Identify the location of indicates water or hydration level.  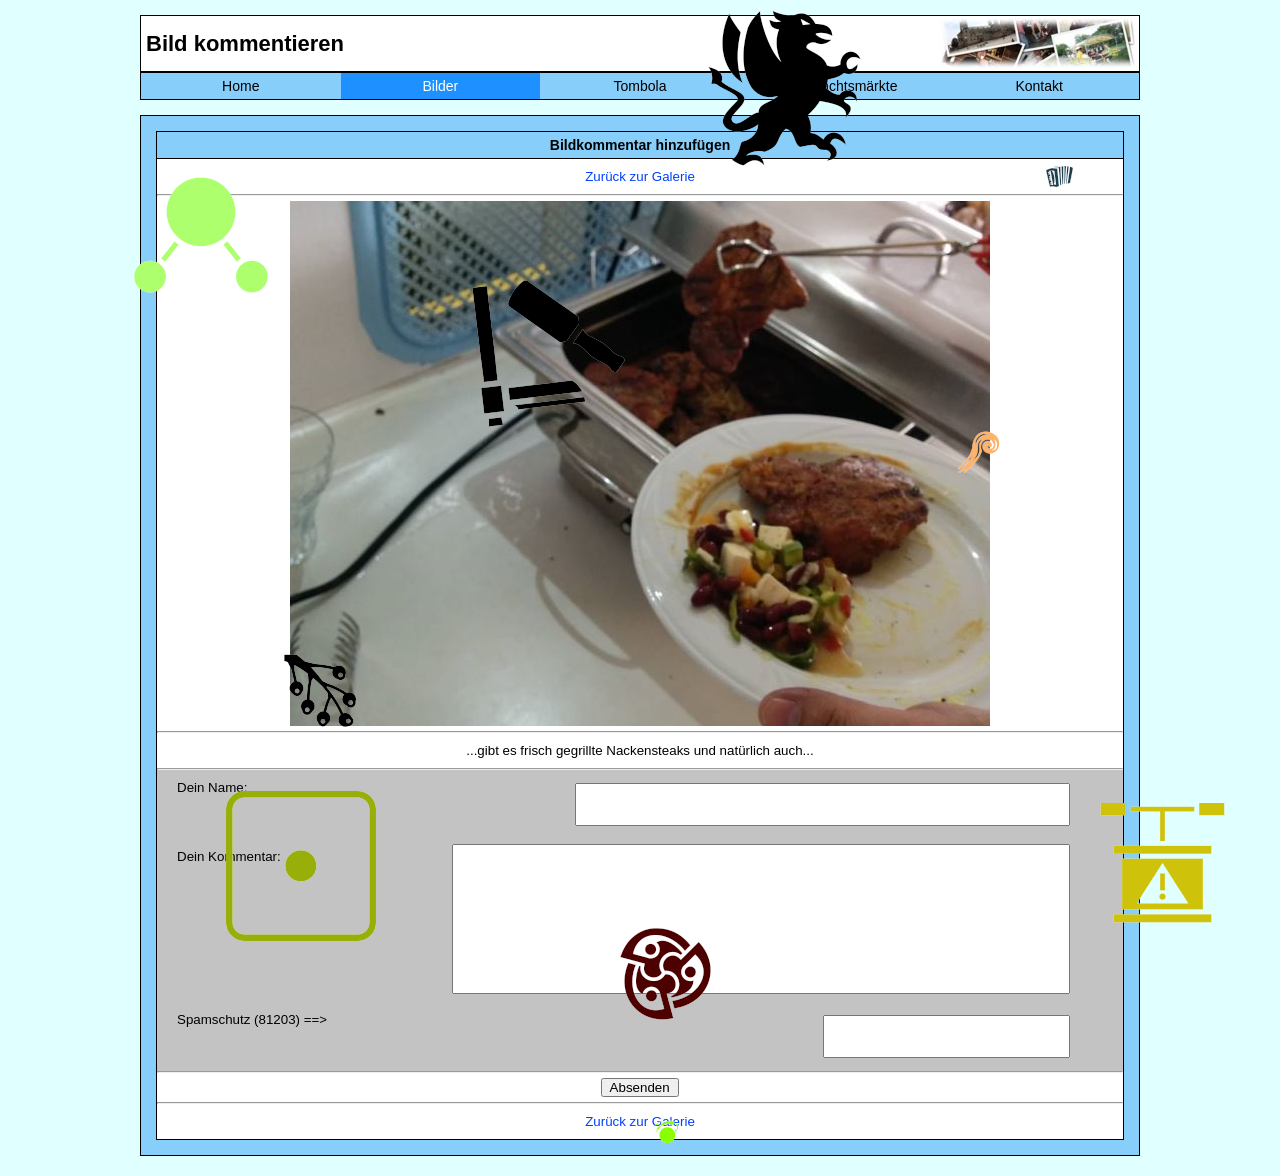
(201, 235).